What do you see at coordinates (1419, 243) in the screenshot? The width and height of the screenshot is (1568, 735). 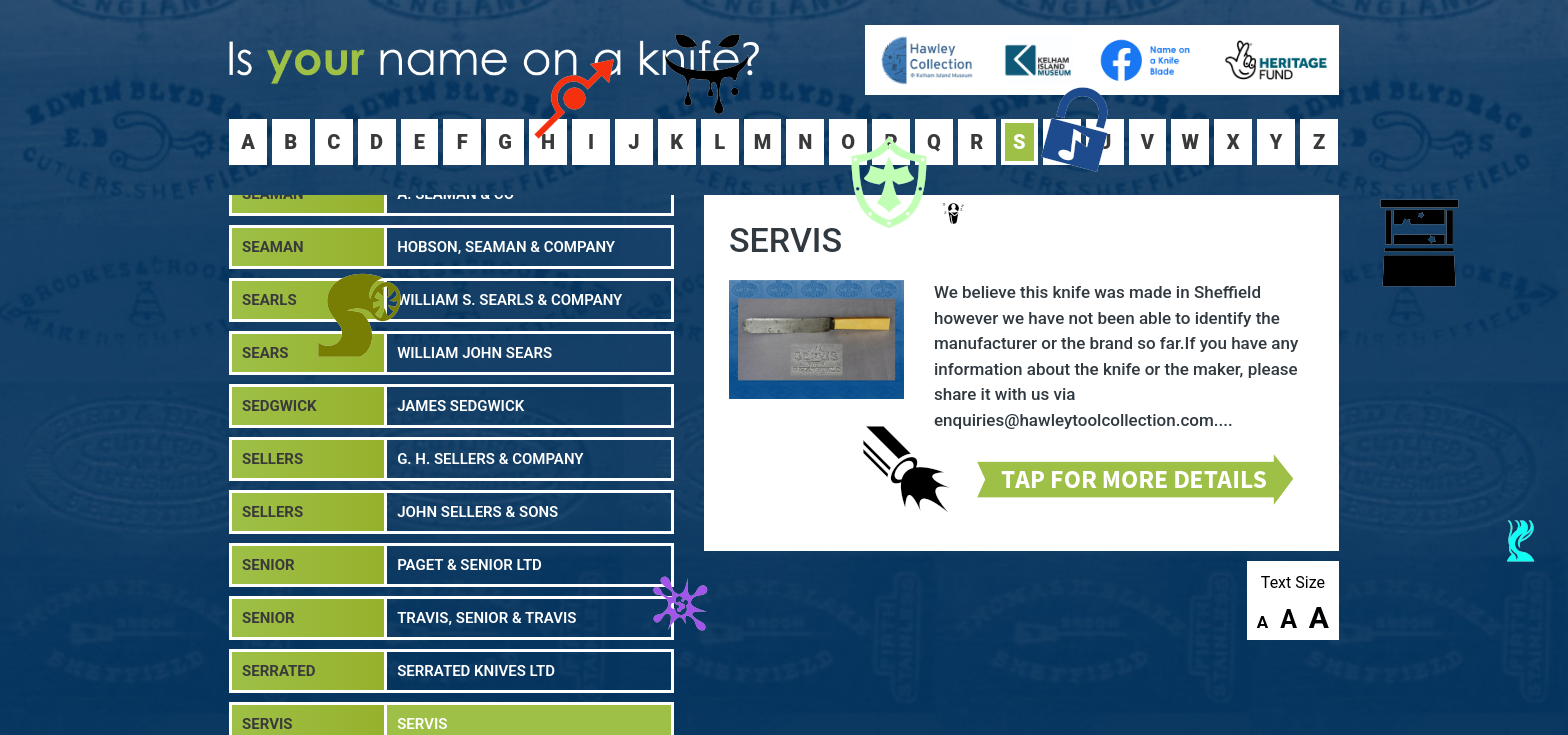 I see `access bunker or shelter location` at bounding box center [1419, 243].